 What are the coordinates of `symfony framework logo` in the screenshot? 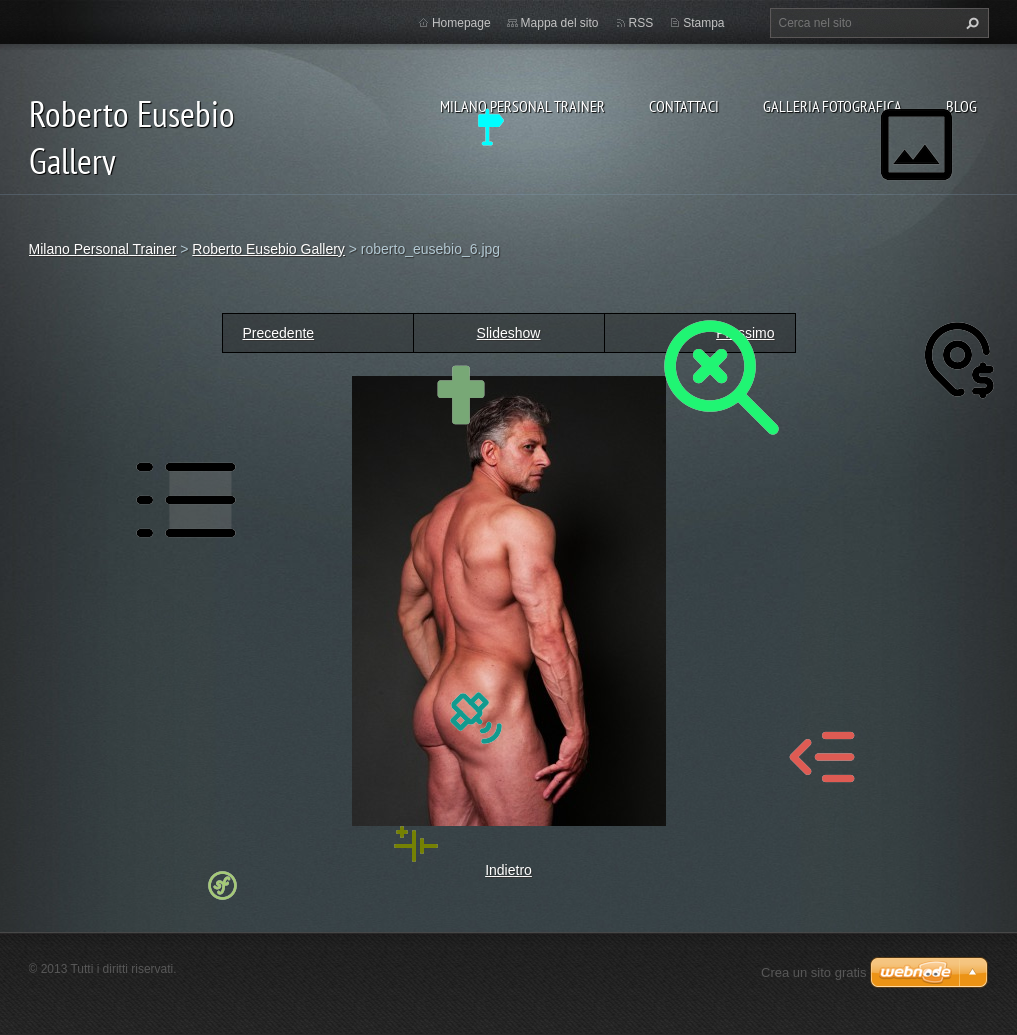 It's located at (222, 885).